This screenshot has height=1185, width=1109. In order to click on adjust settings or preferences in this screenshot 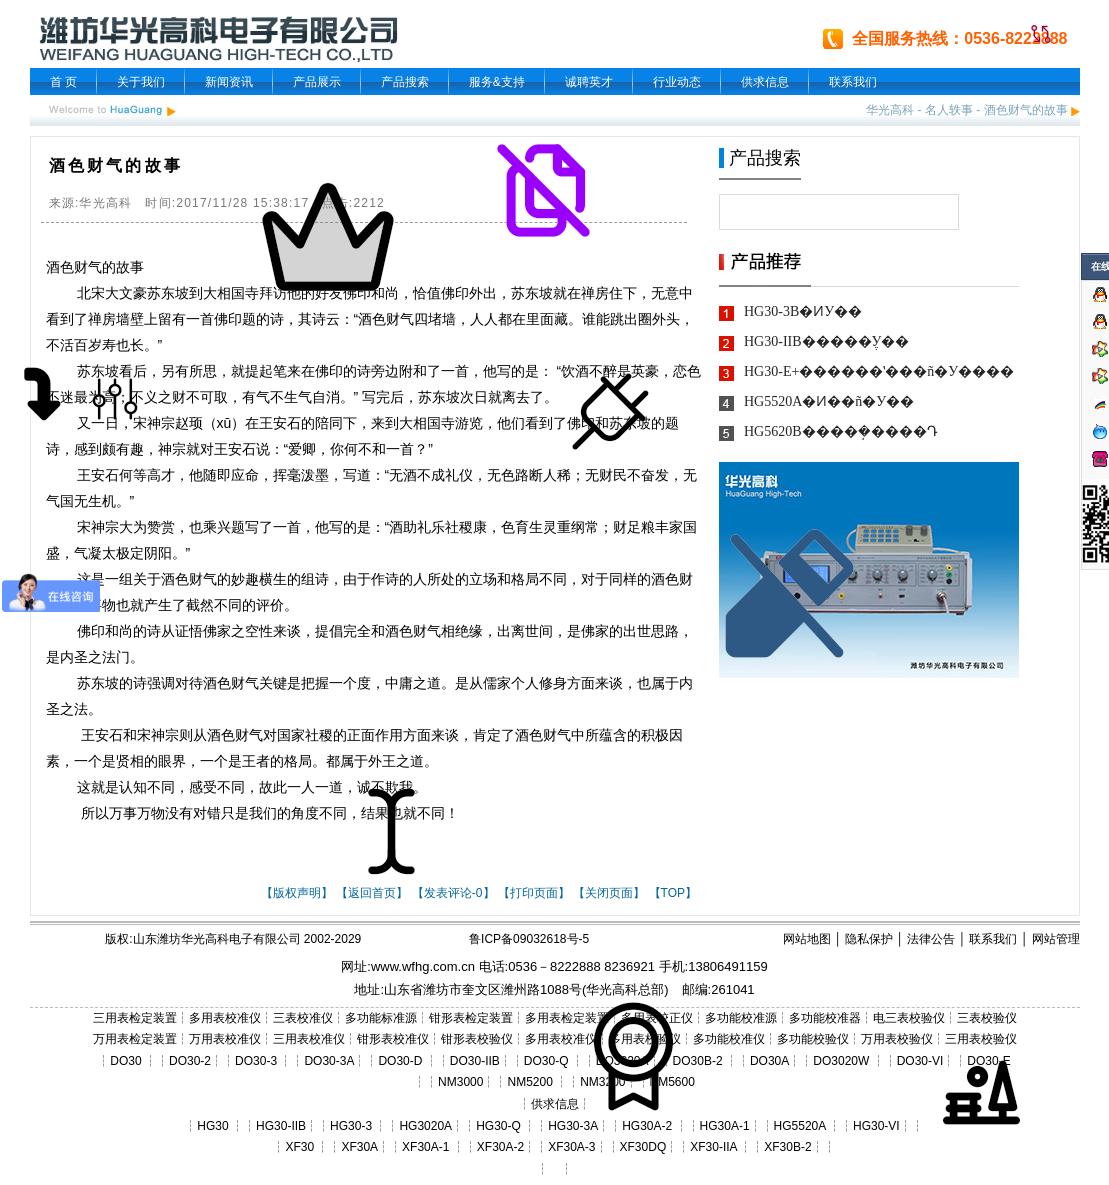, I will do `click(115, 399)`.